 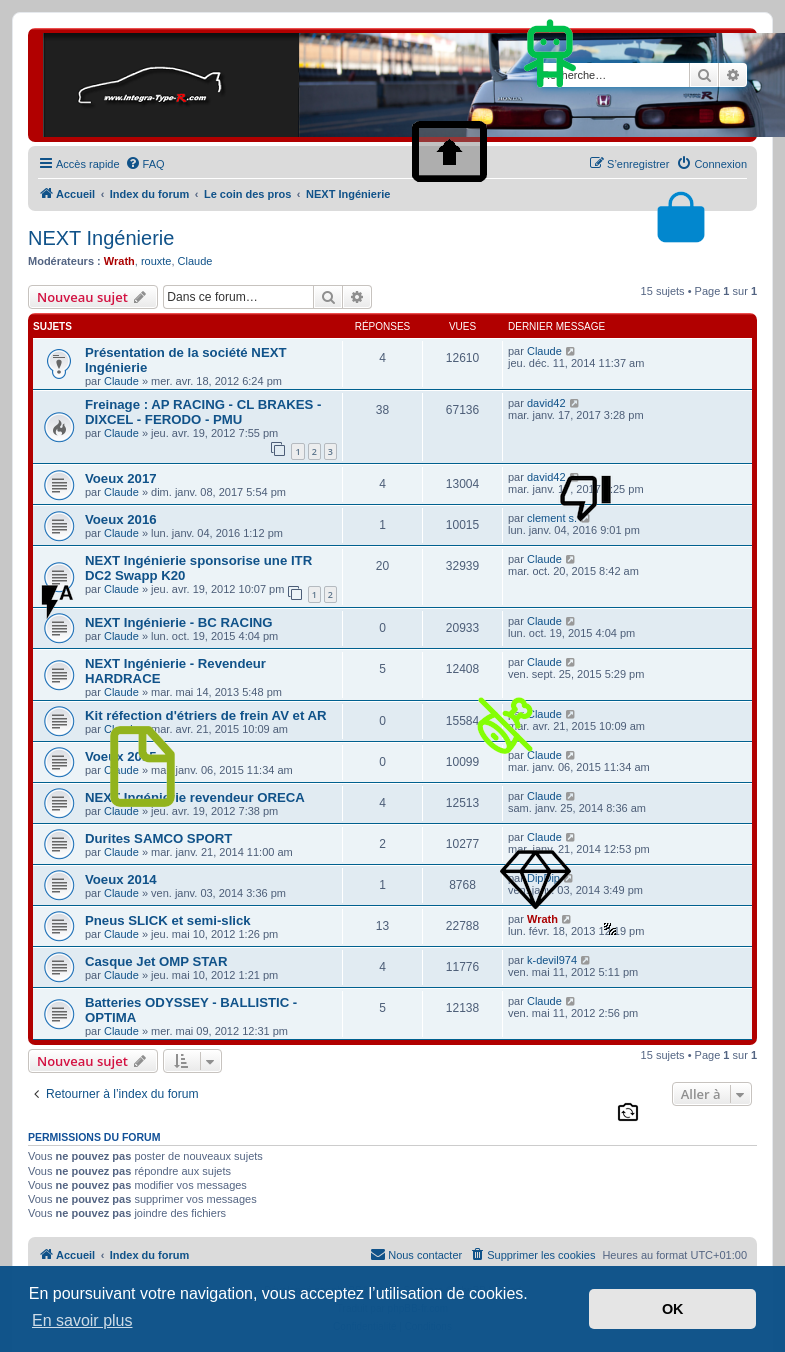 I want to click on view your shopping bag, so click(x=681, y=217).